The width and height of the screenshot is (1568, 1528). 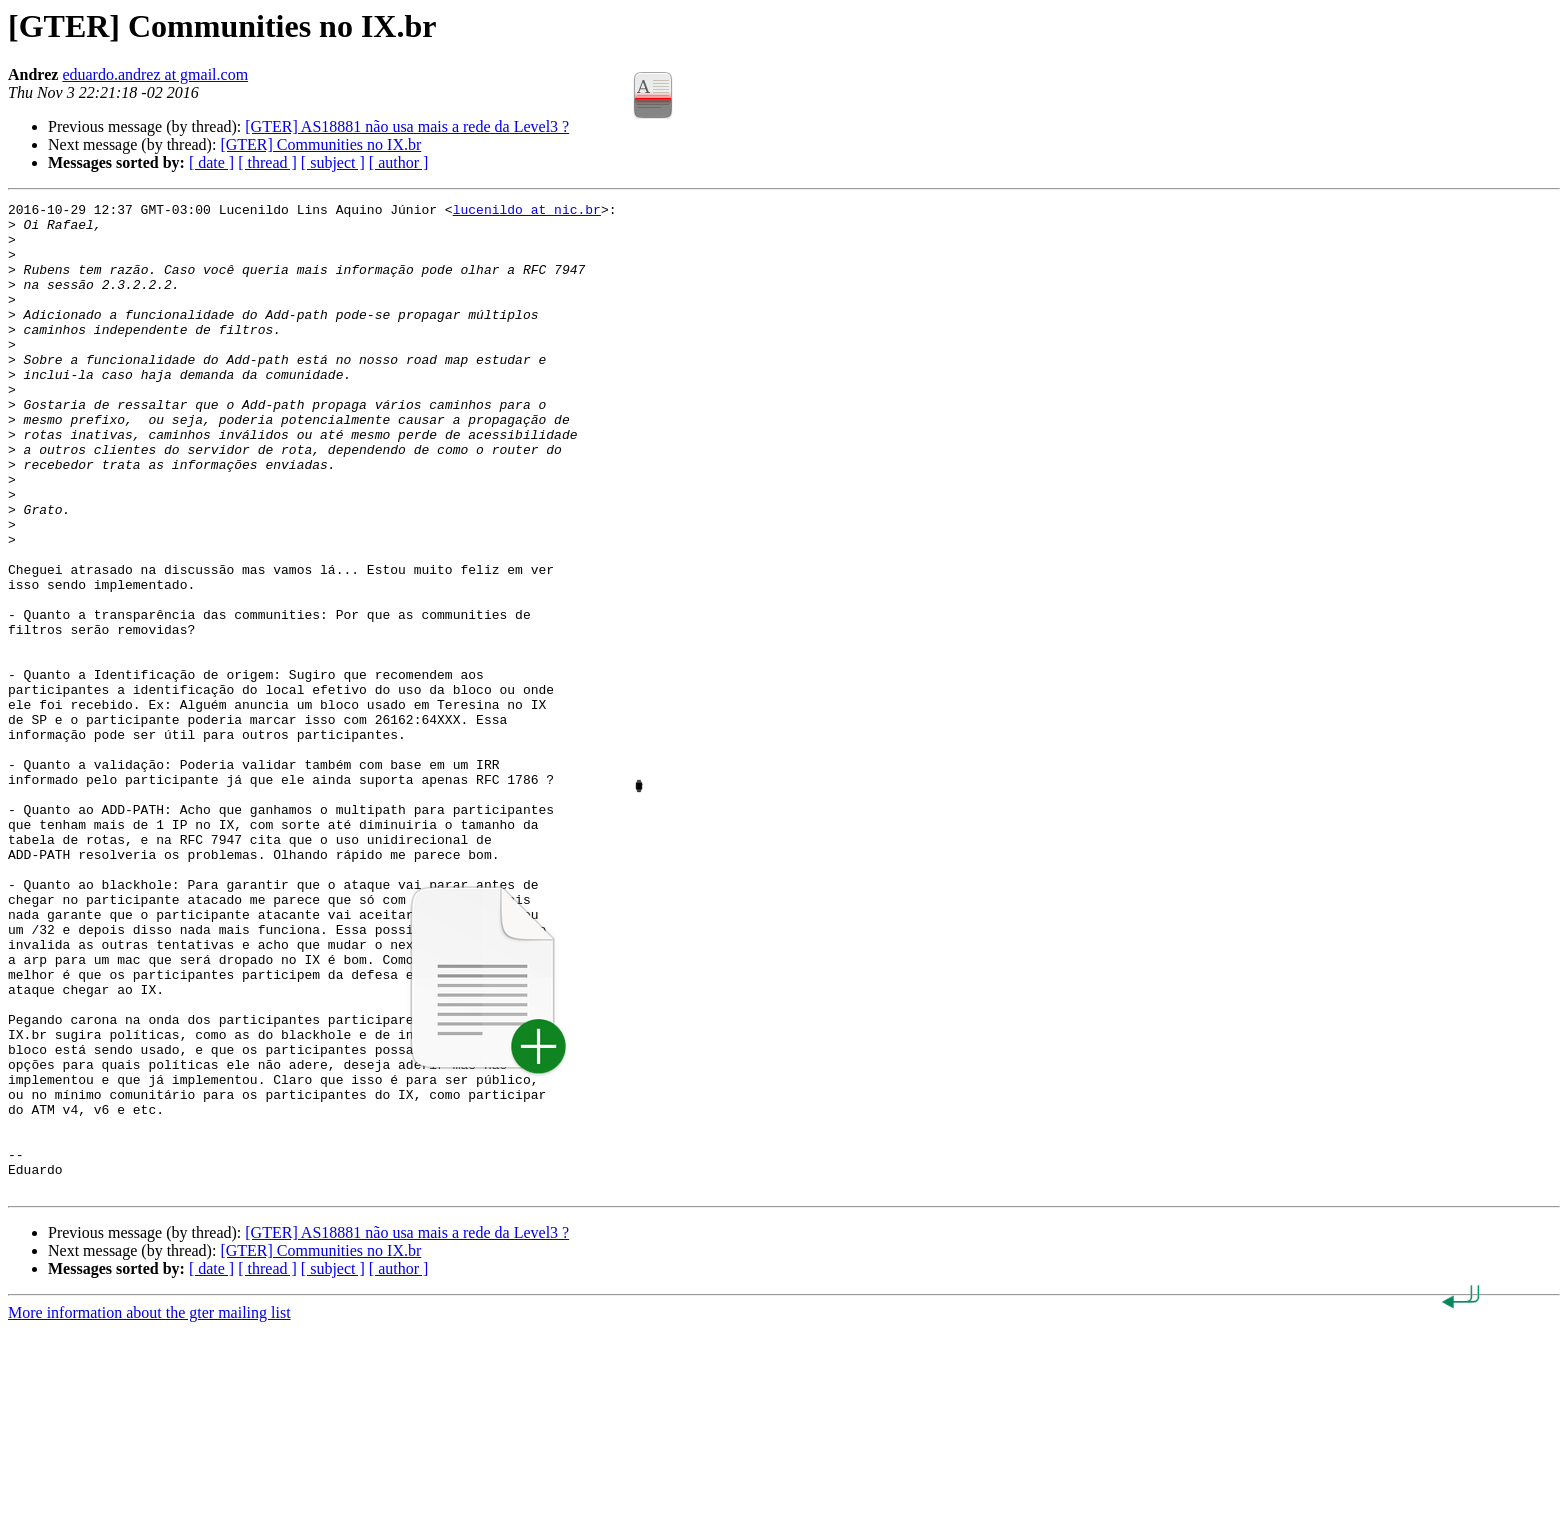 I want to click on open document scanner app, so click(x=653, y=95).